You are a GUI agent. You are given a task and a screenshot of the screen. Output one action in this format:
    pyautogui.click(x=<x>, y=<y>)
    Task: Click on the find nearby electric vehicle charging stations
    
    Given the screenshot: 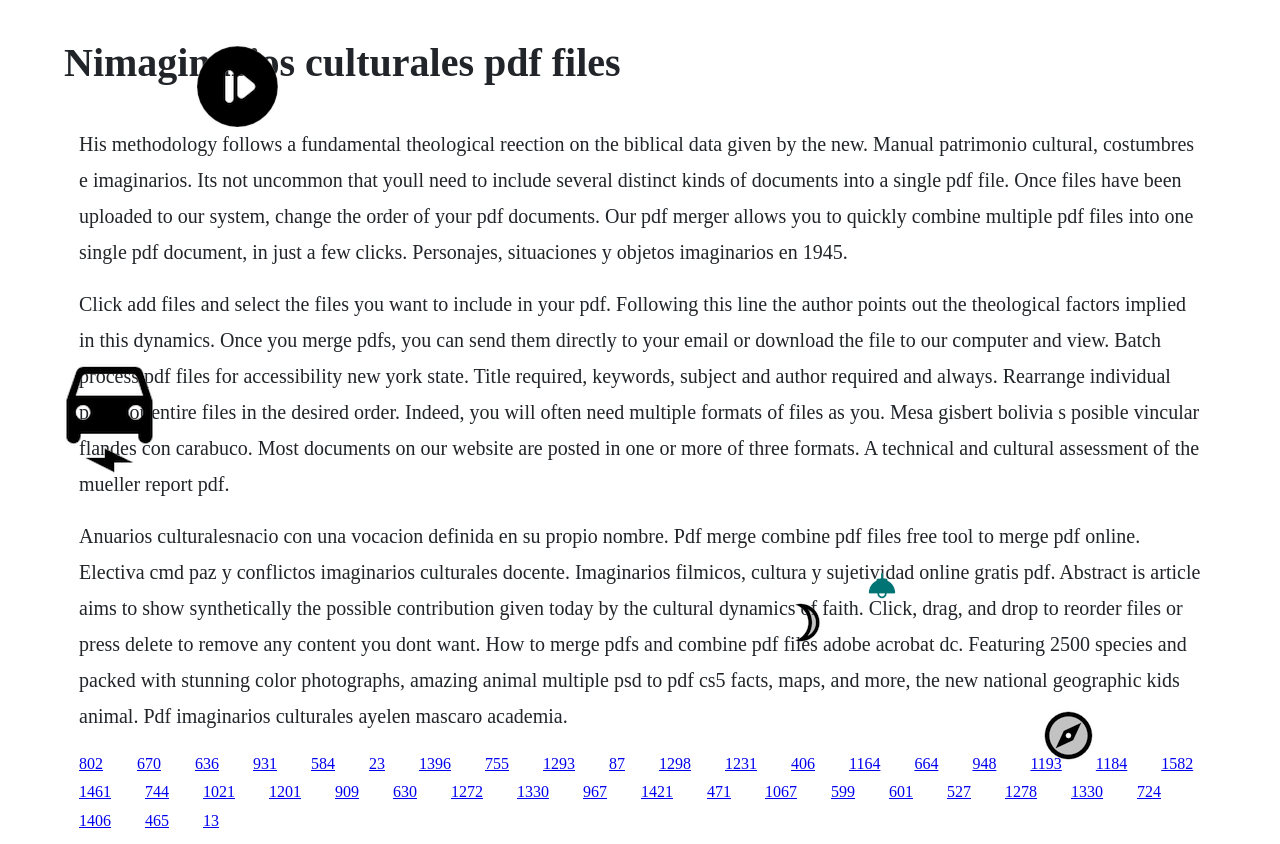 What is the action you would take?
    pyautogui.click(x=109, y=419)
    